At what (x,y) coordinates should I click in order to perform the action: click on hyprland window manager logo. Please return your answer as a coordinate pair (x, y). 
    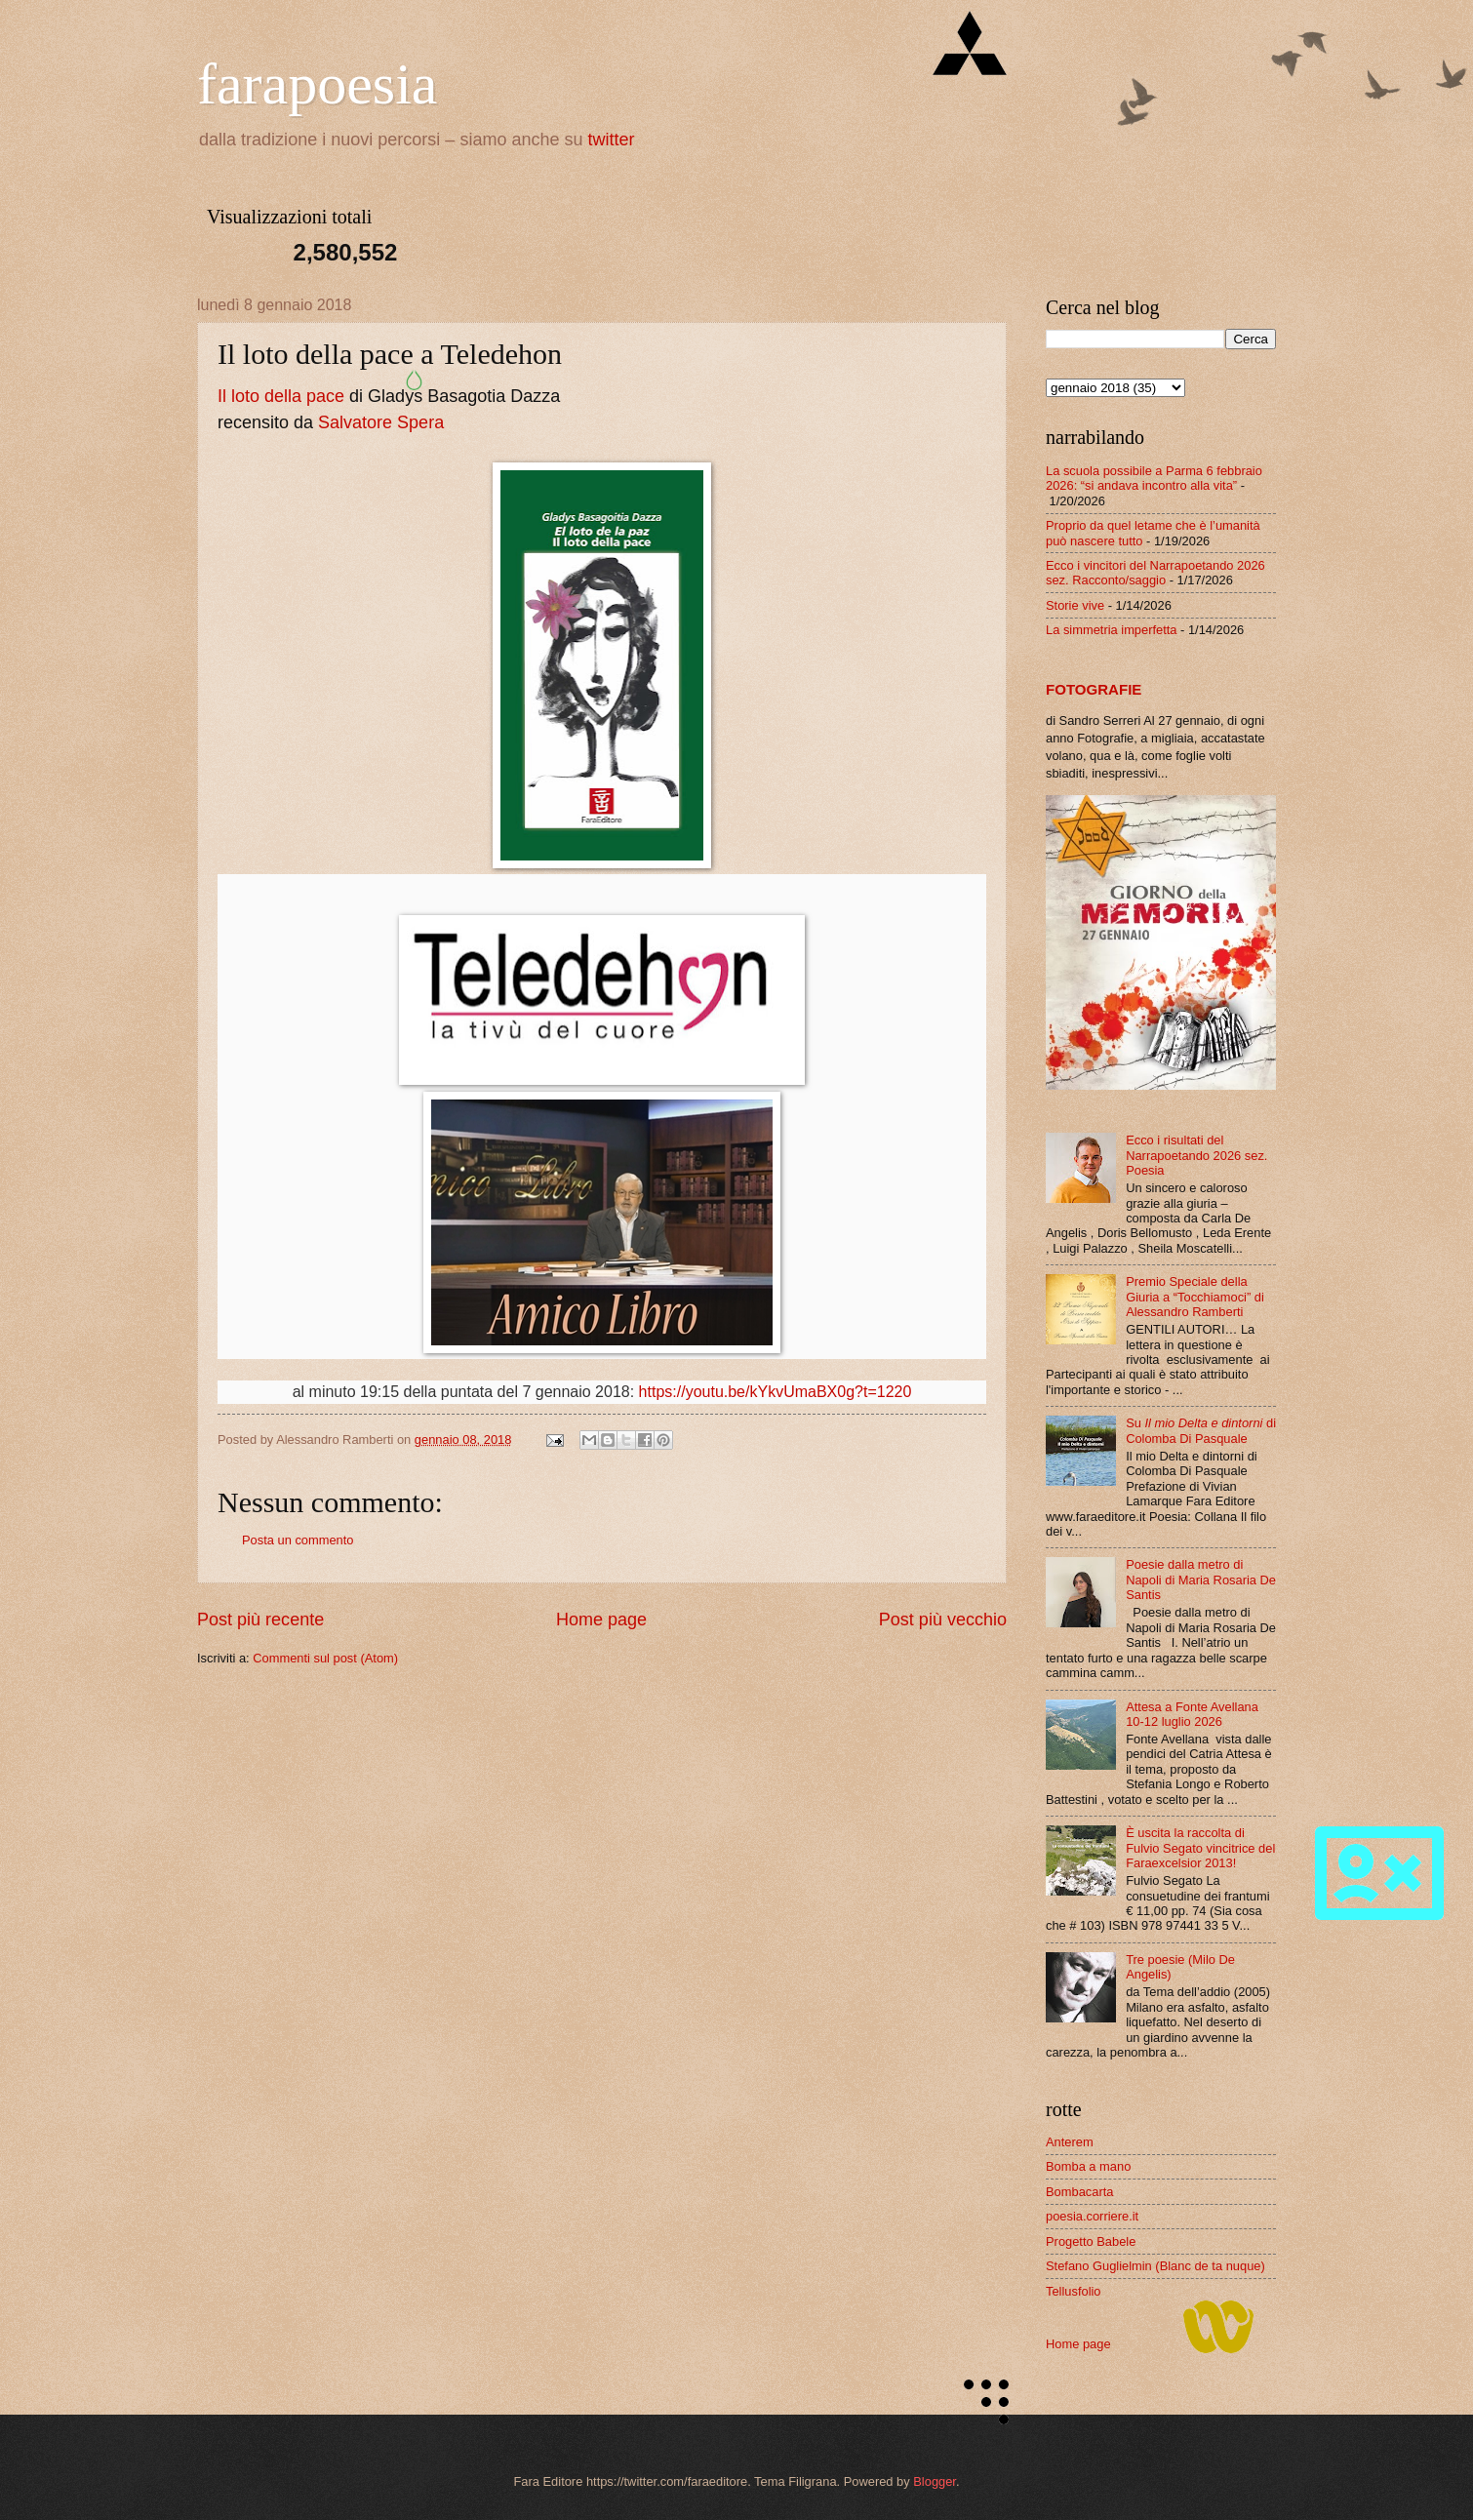
    Looking at the image, I should click on (414, 380).